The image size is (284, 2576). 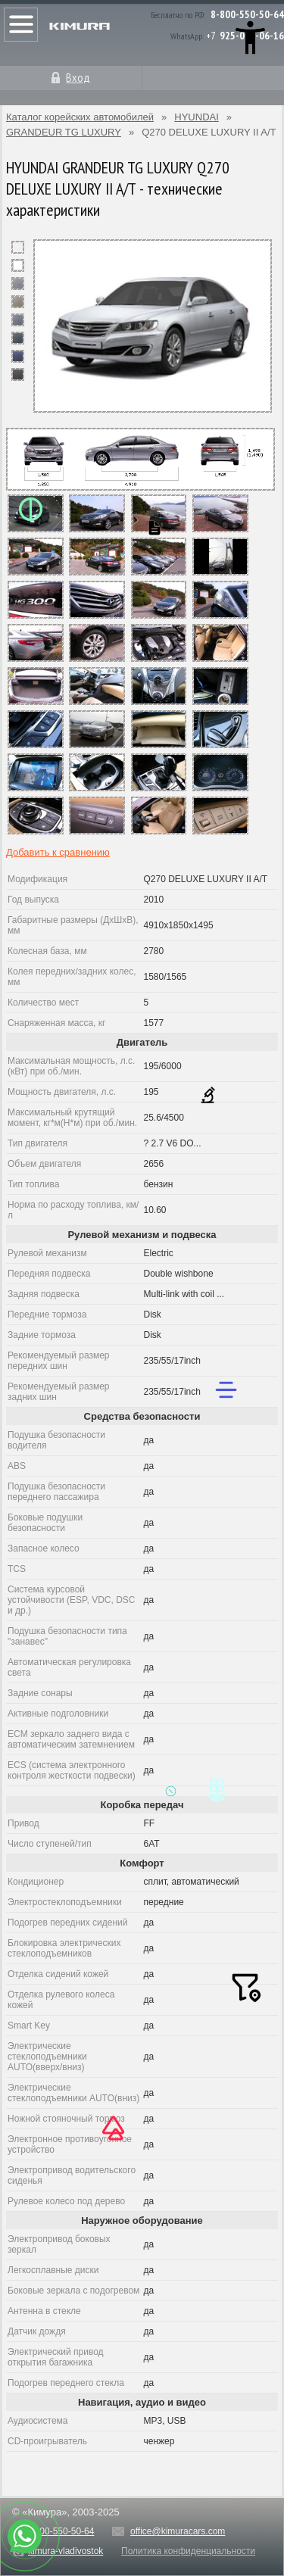 I want to click on navigate to previous or parent level, so click(x=113, y=2128).